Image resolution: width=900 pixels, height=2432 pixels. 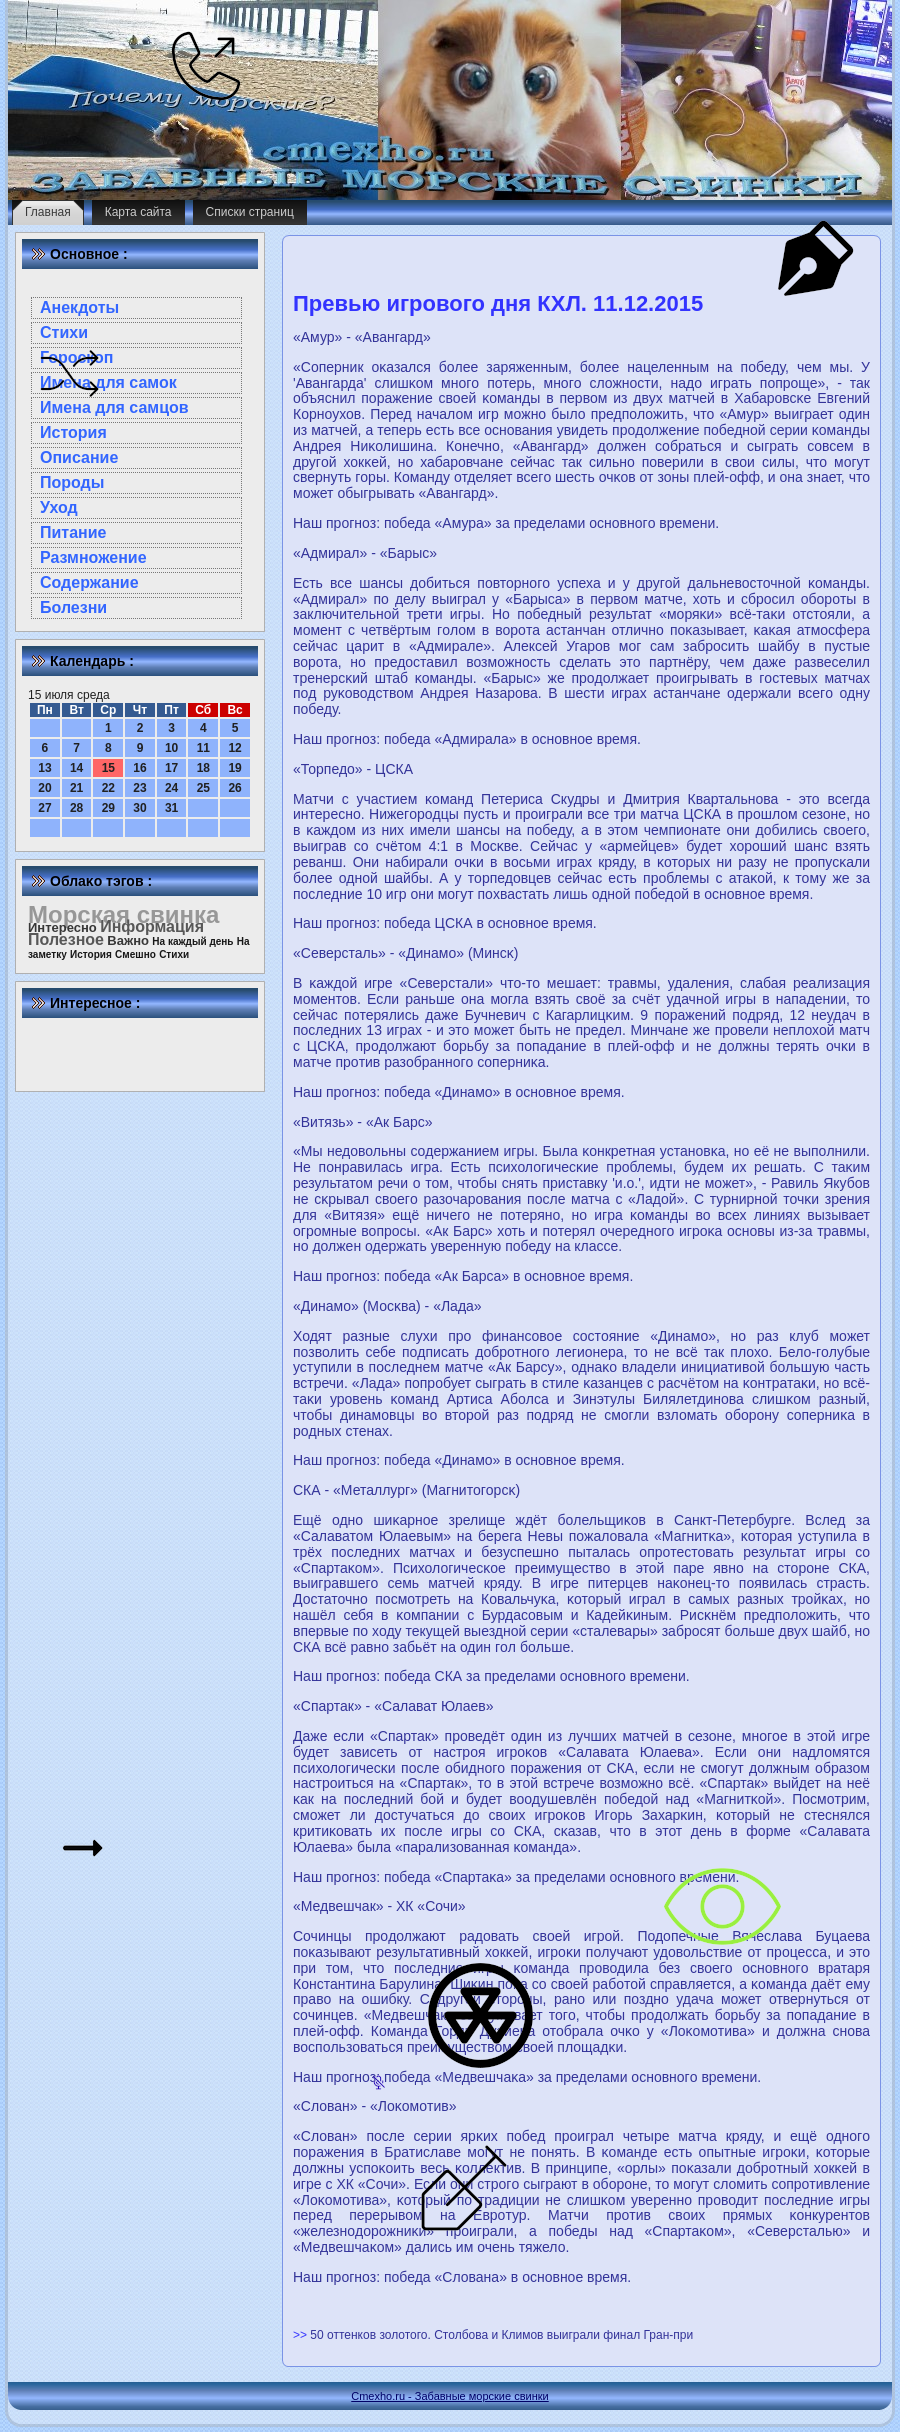 What do you see at coordinates (811, 263) in the screenshot?
I see `access drawing or illustration tools` at bounding box center [811, 263].